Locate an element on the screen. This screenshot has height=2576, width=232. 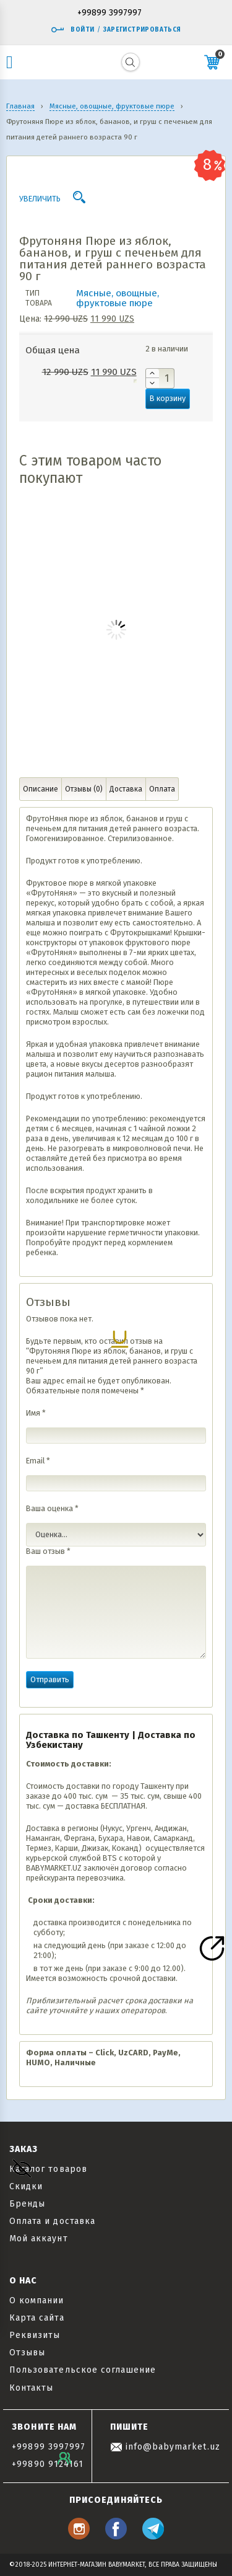
view group members or team is located at coordinates (64, 2458).